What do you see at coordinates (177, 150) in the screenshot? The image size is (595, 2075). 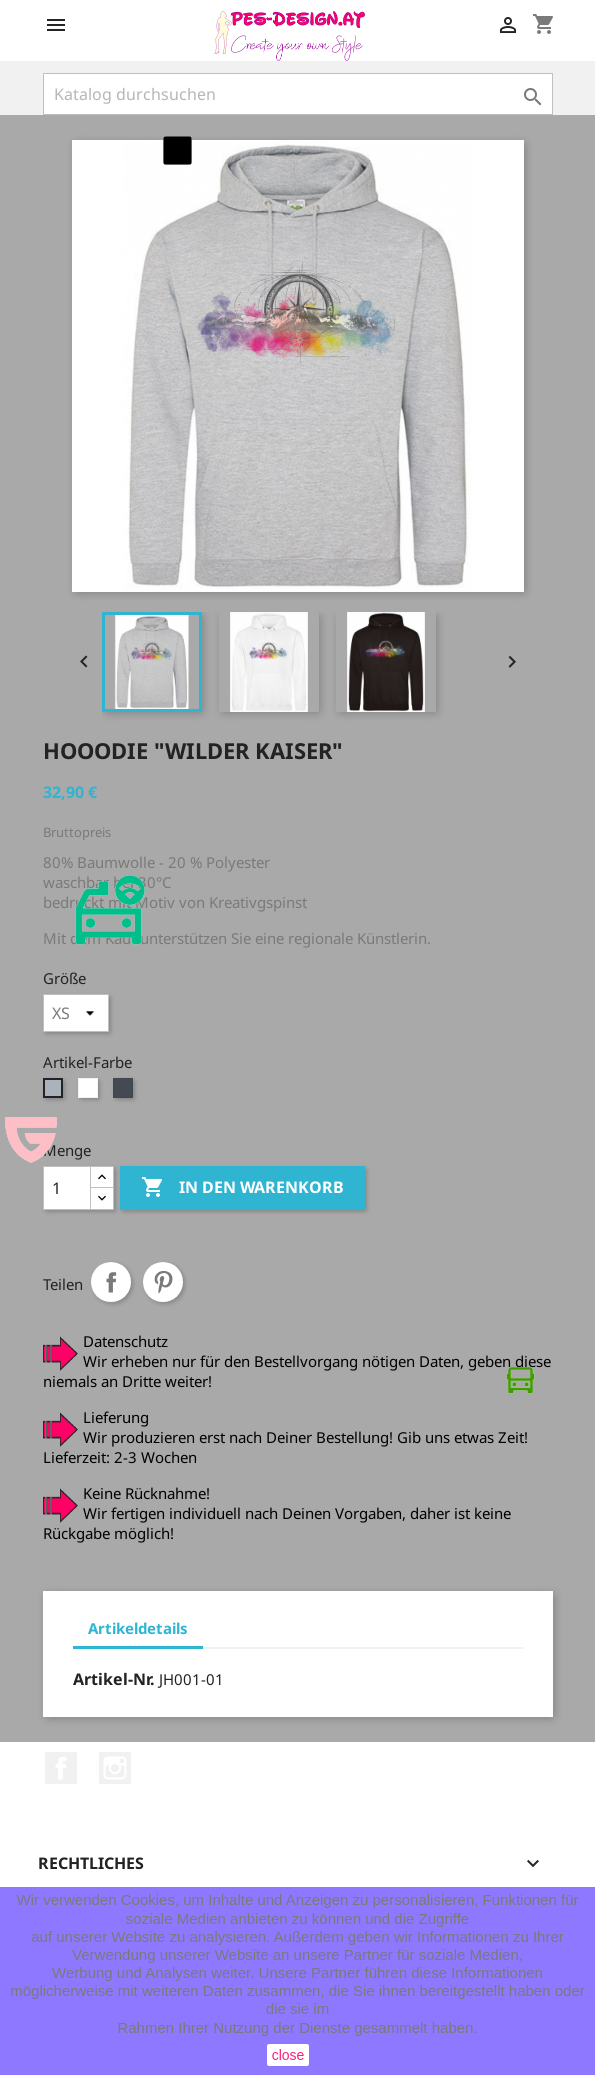 I see `stop media playback` at bounding box center [177, 150].